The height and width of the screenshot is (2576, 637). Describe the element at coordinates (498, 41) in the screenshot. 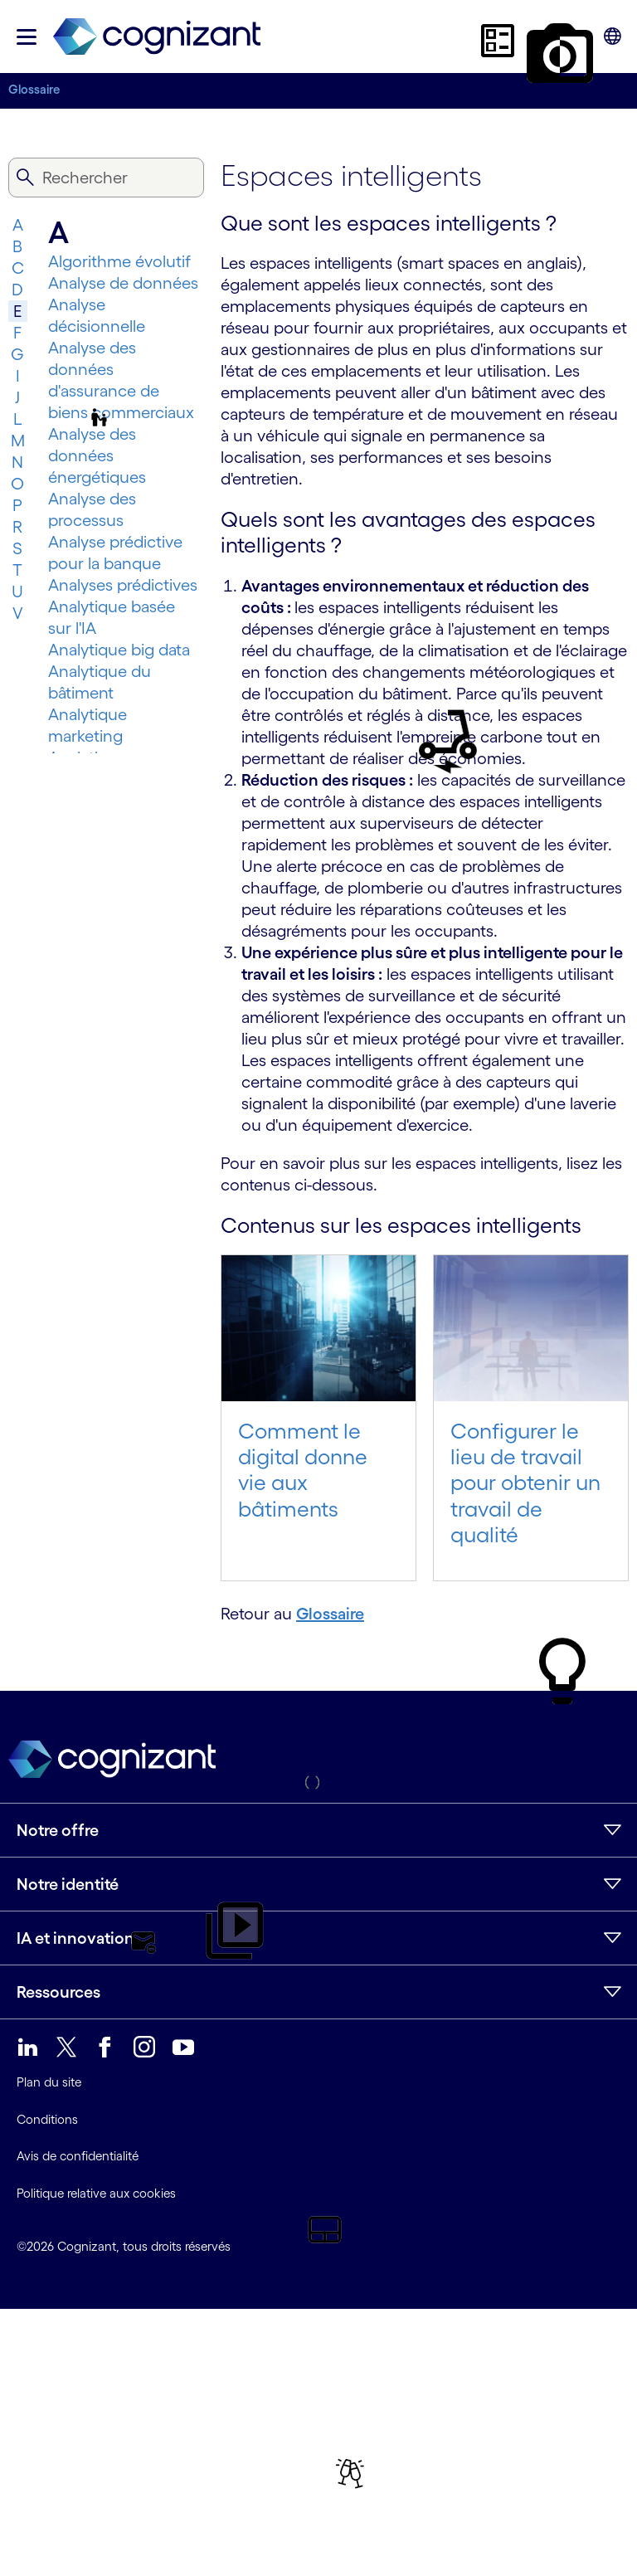

I see `view ballot or voting options` at that location.